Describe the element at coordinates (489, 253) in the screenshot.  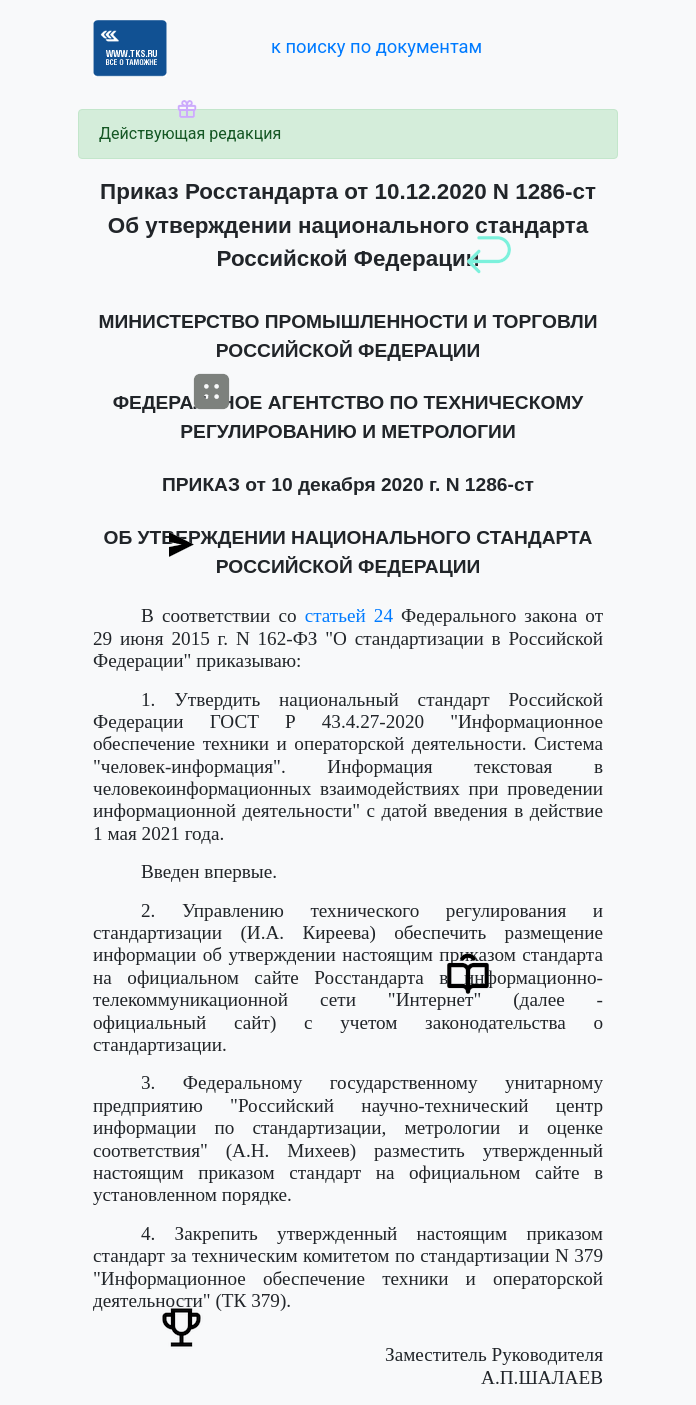
I see `return to previous screen or step` at that location.